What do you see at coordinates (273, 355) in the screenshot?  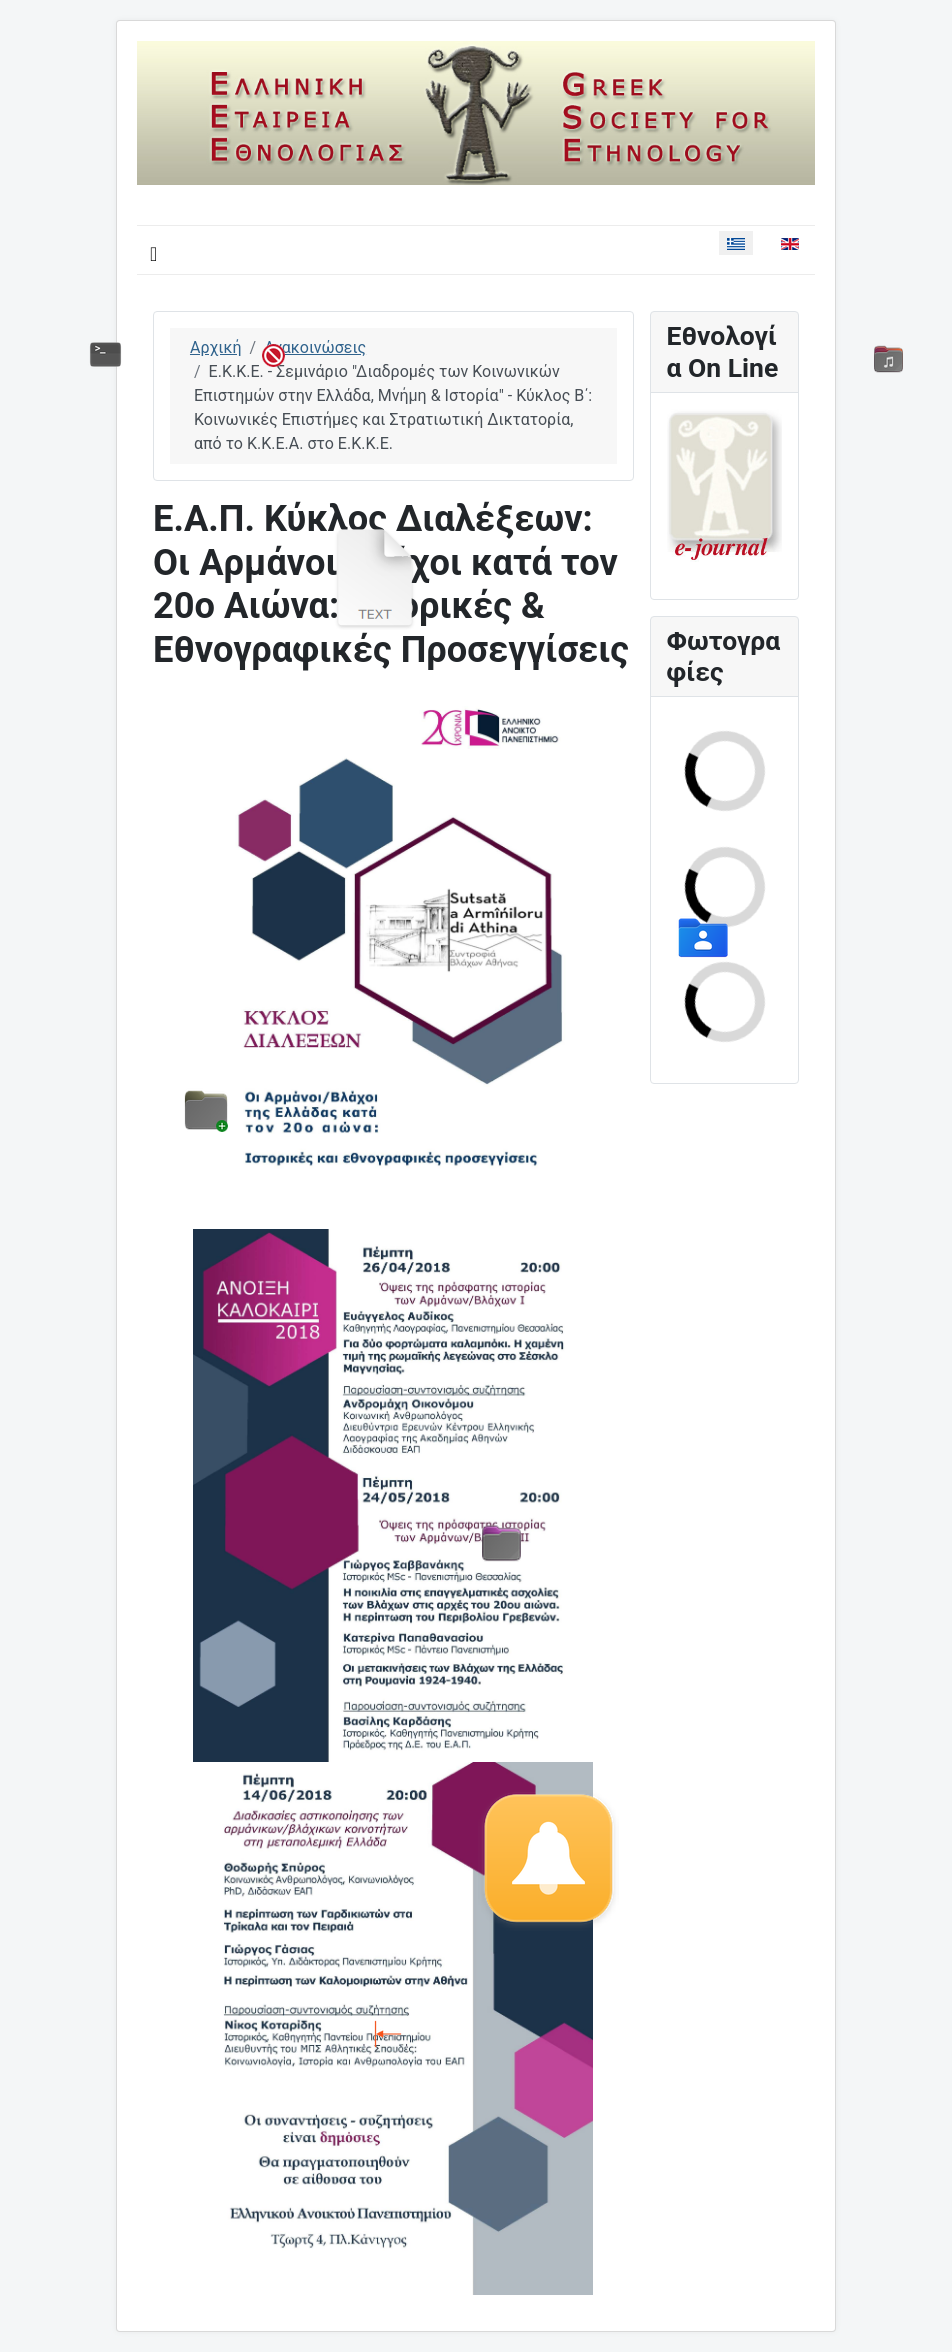 I see `remove a group or team` at bounding box center [273, 355].